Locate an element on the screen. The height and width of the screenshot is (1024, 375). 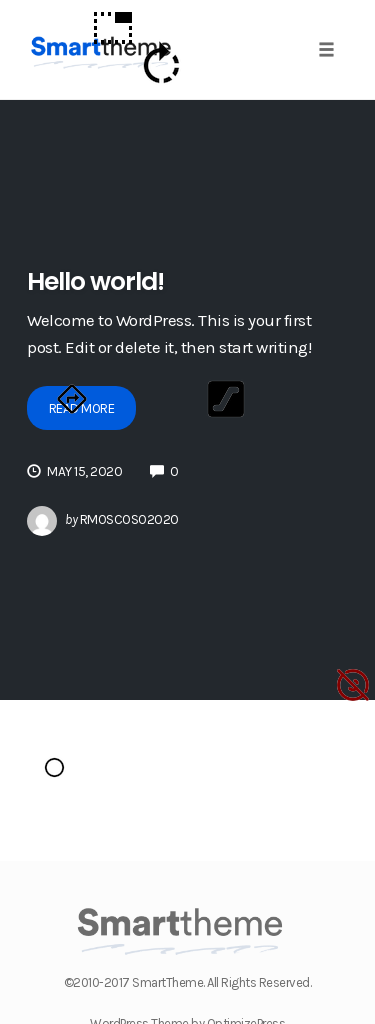
get directions to a location is located at coordinates (72, 399).